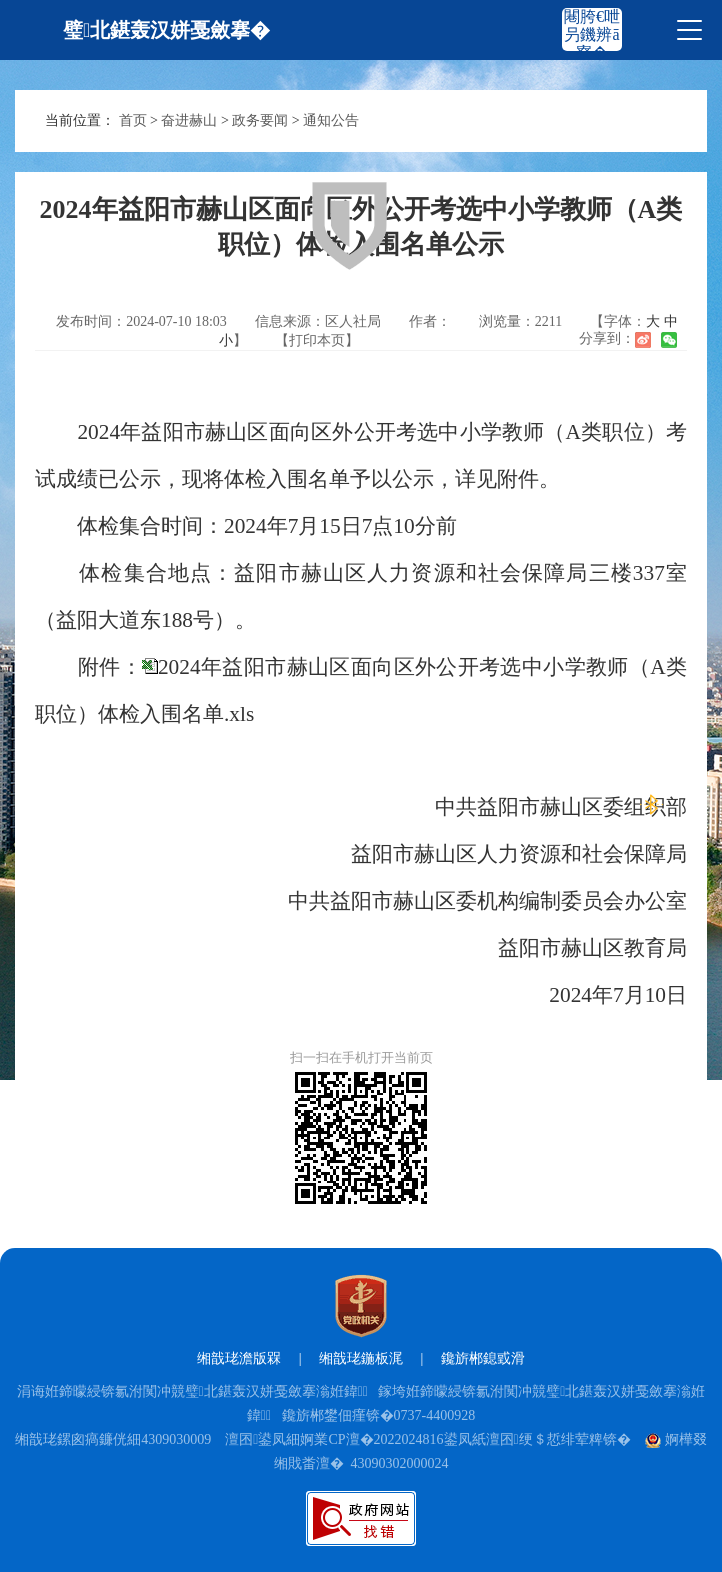  Describe the element at coordinates (651, 804) in the screenshot. I see `bluetooth is enabled and active` at that location.